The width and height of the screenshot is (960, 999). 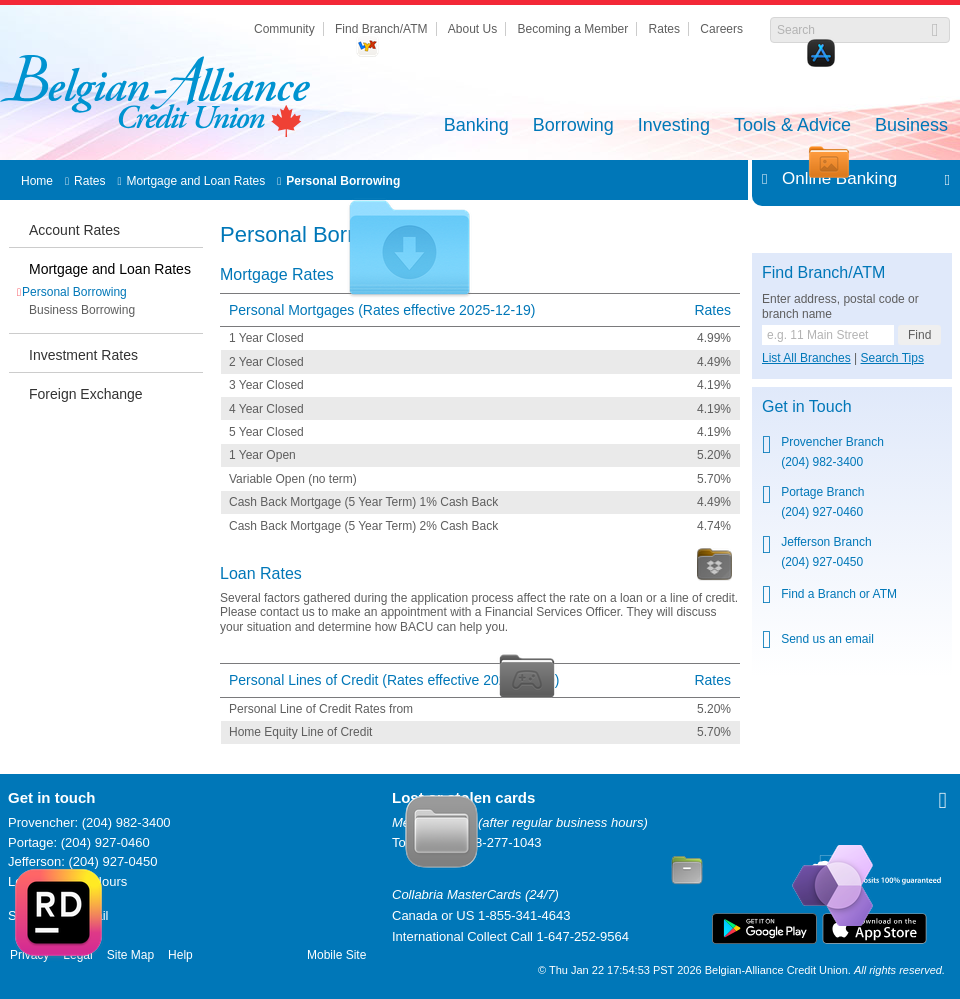 What do you see at coordinates (58, 912) in the screenshot?
I see `open JetBrains Rider IDE` at bounding box center [58, 912].